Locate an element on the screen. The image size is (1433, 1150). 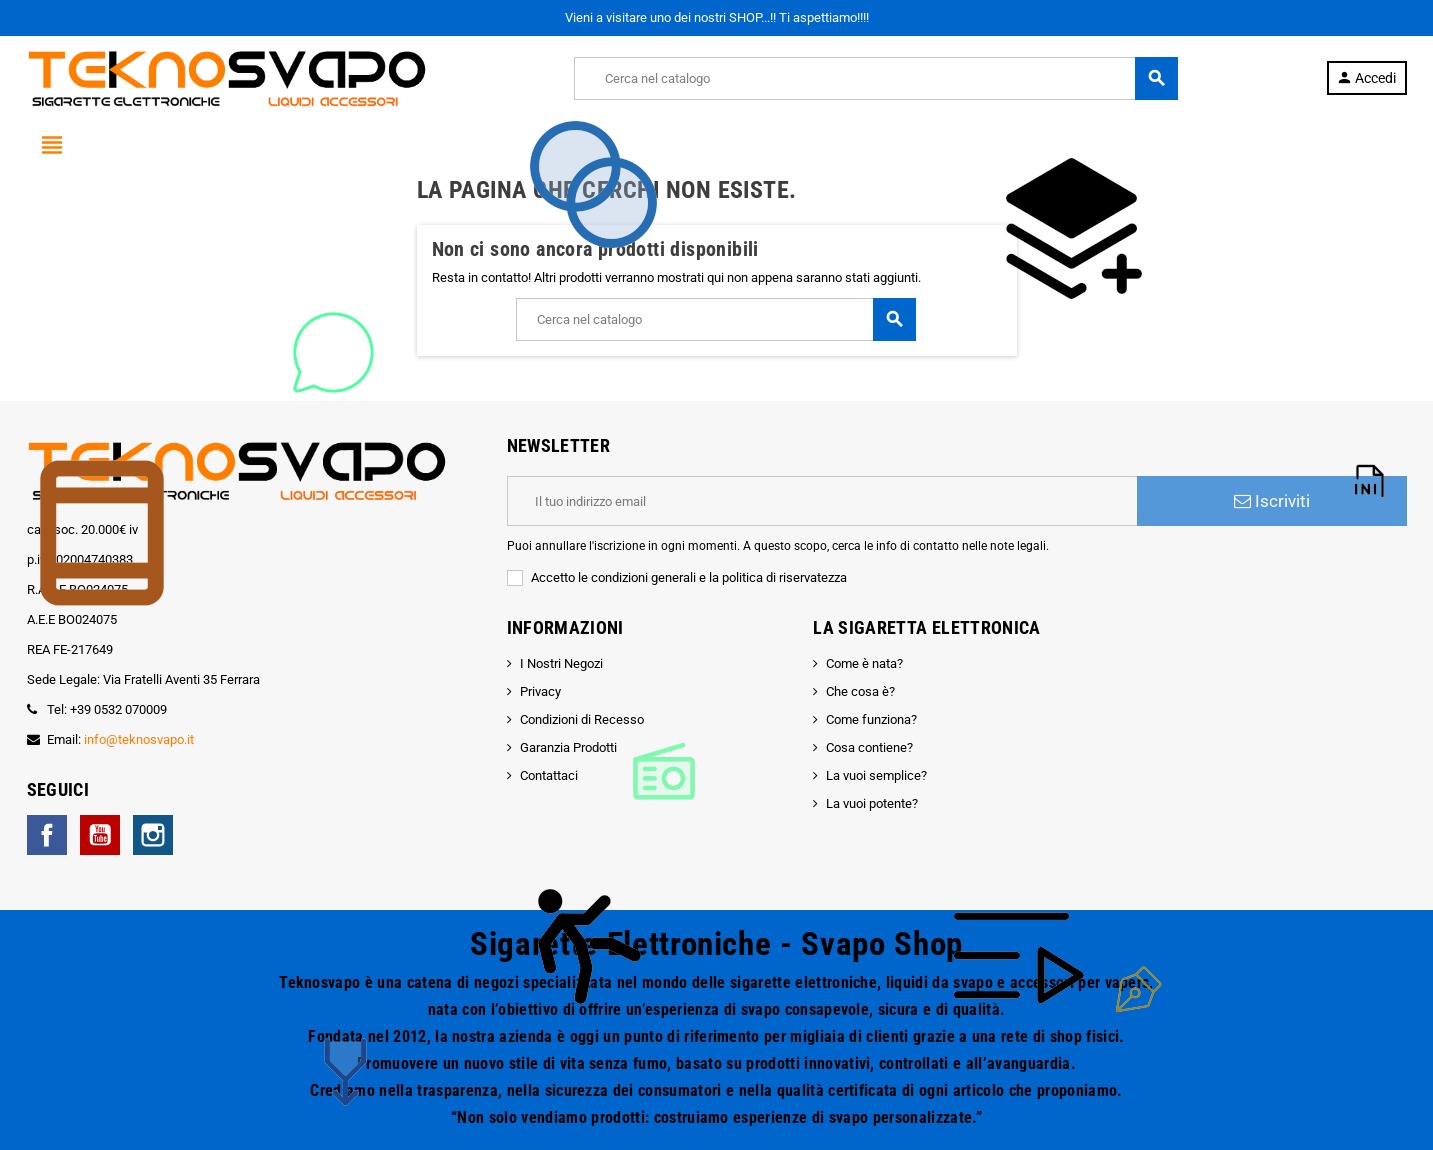
indicates a fall hazard or warning is located at coordinates (586, 943).